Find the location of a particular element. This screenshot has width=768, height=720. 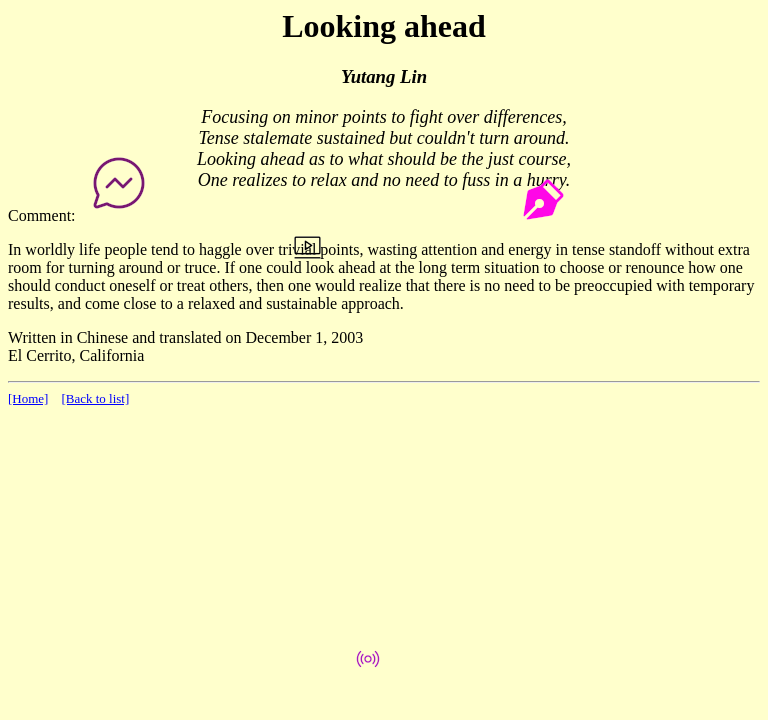

play or watch a video is located at coordinates (307, 247).